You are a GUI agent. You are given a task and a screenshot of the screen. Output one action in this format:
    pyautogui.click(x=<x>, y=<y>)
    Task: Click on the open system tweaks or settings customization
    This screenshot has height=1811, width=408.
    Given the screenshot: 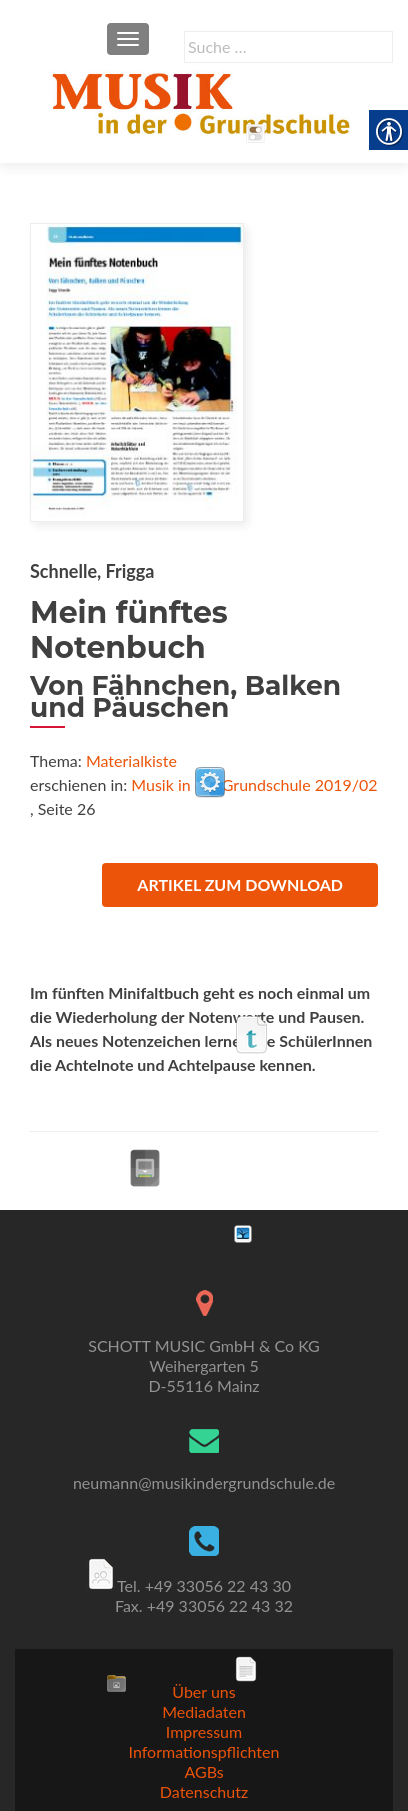 What is the action you would take?
    pyautogui.click(x=255, y=133)
    